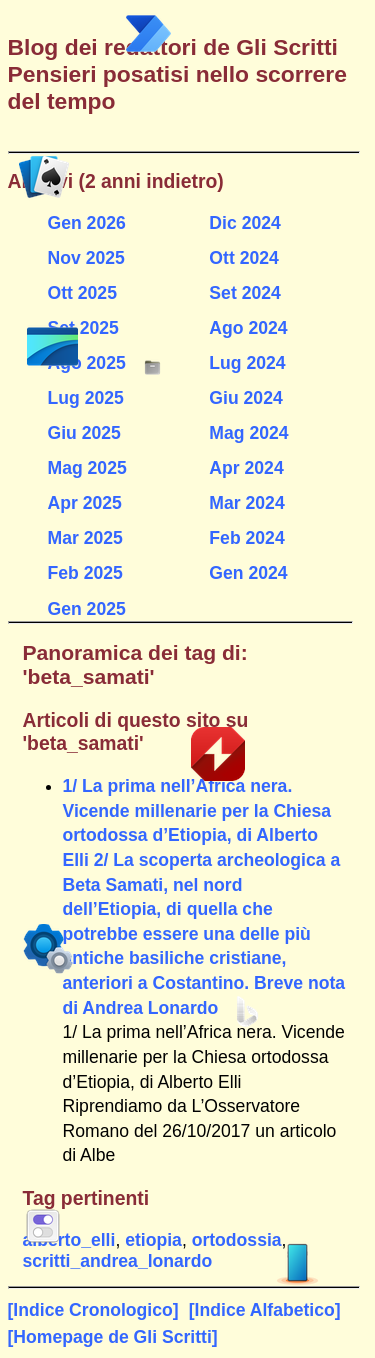 This screenshot has height=1358, width=375. What do you see at coordinates (44, 177) in the screenshot?
I see `open the solitaire card game app` at bounding box center [44, 177].